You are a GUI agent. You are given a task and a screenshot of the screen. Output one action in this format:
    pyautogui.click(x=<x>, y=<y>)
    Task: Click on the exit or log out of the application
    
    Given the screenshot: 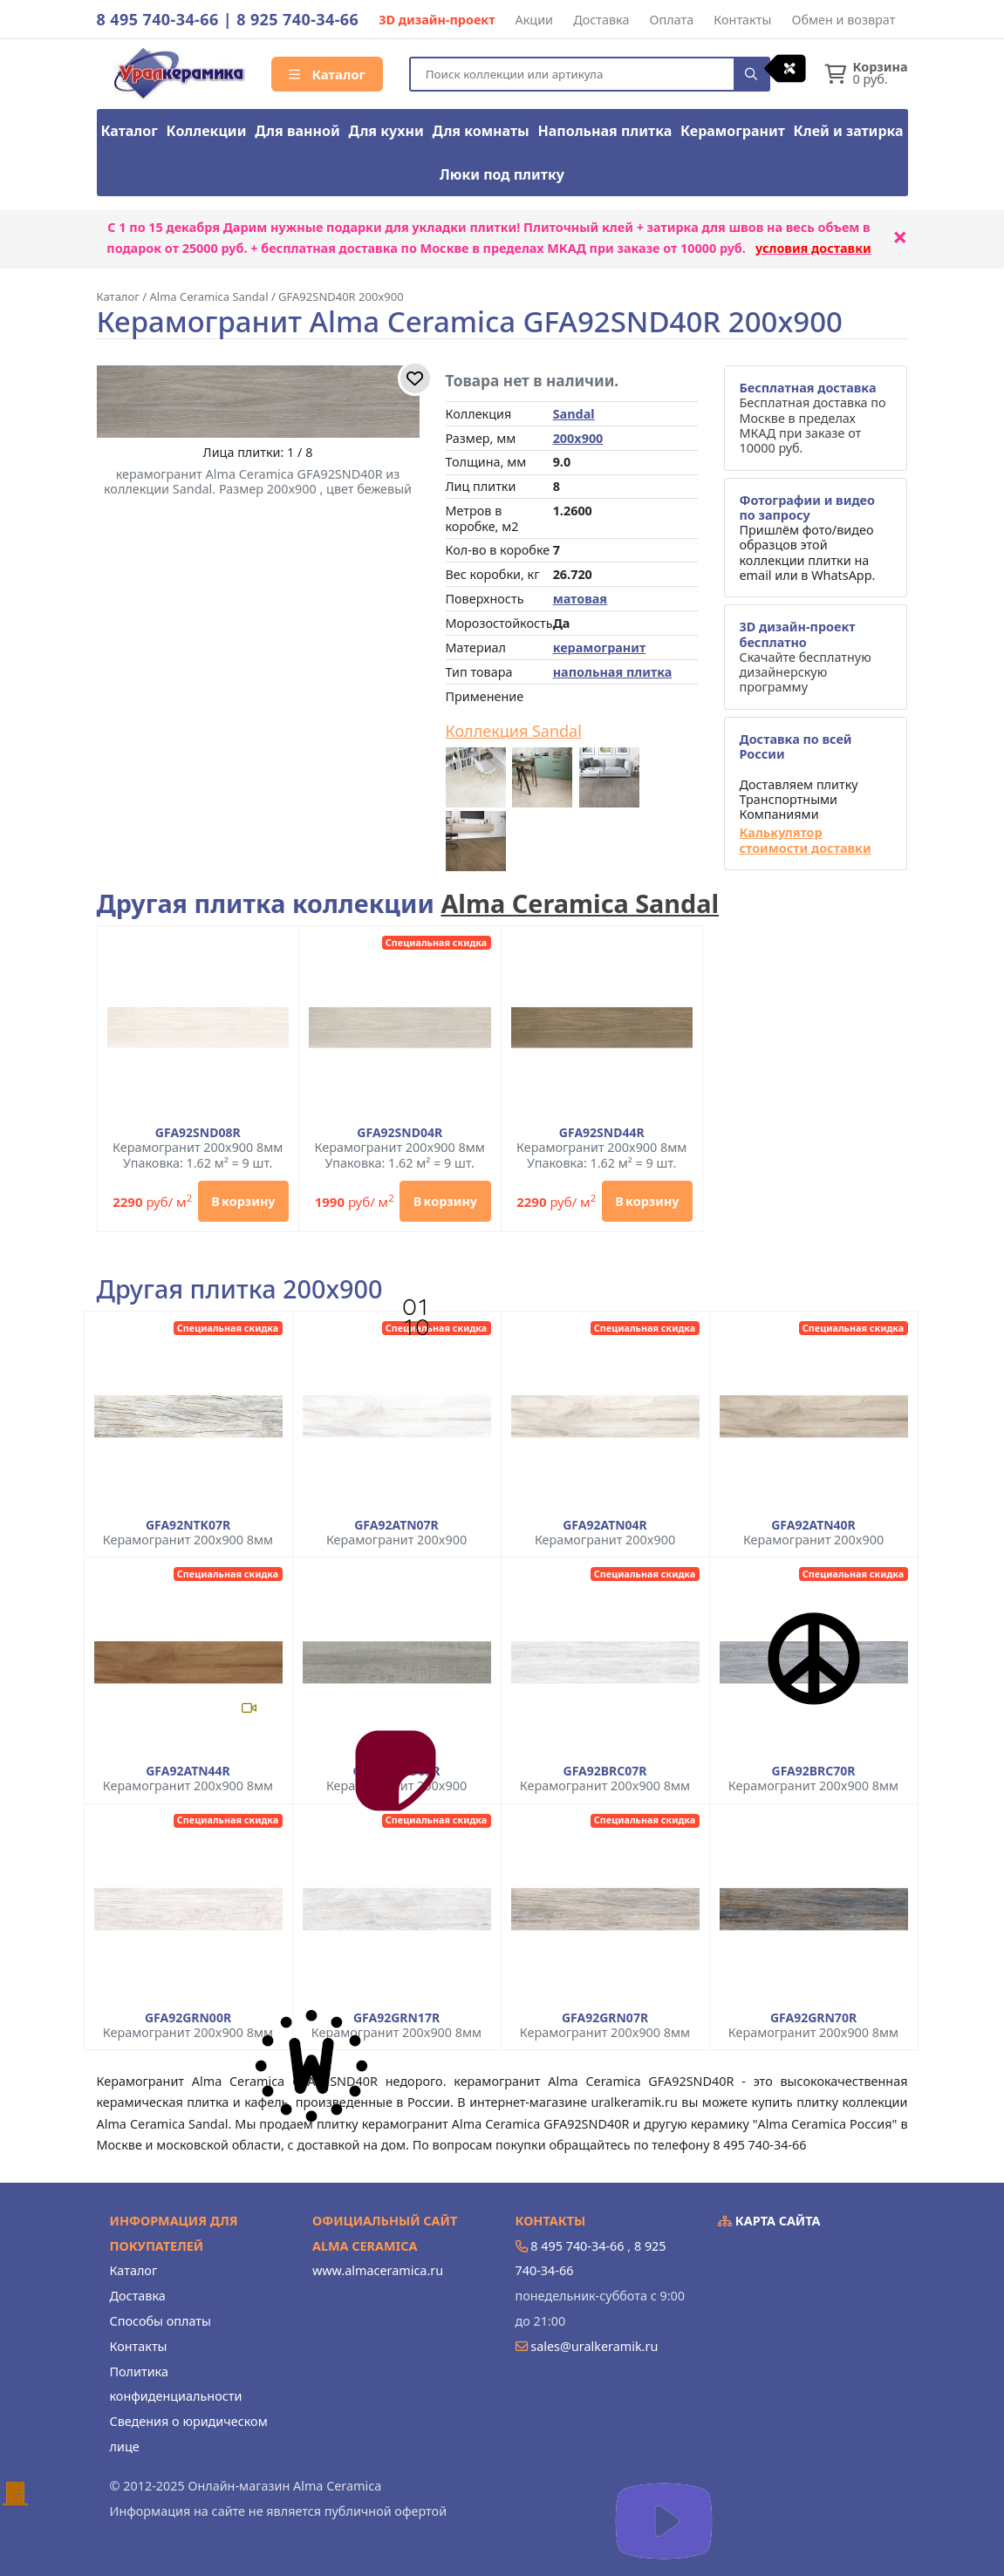 What is the action you would take?
    pyautogui.click(x=15, y=2493)
    